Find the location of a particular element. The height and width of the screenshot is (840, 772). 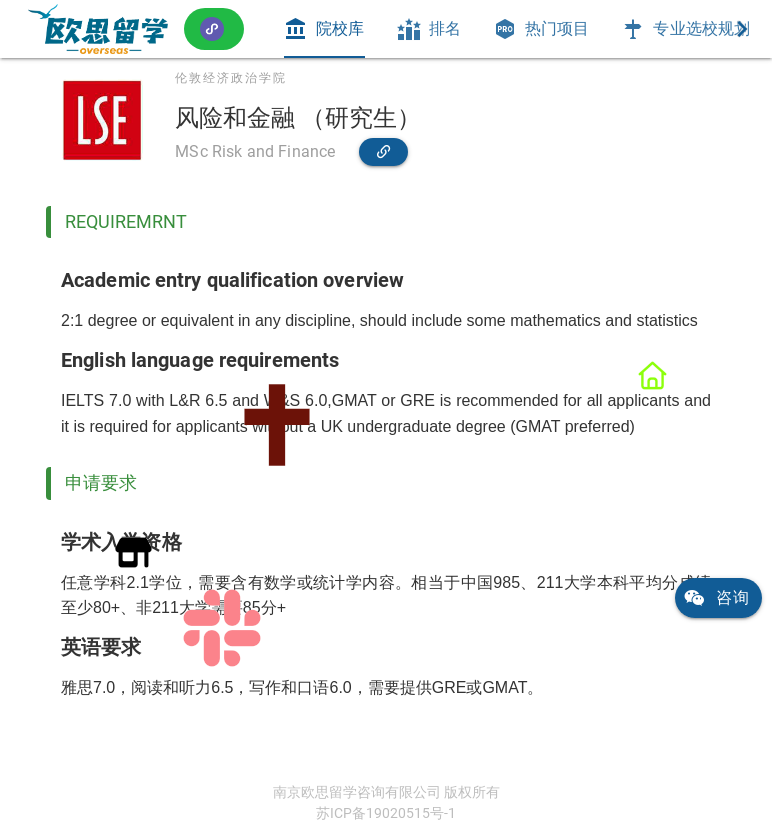

open the store or shop is located at coordinates (133, 552).